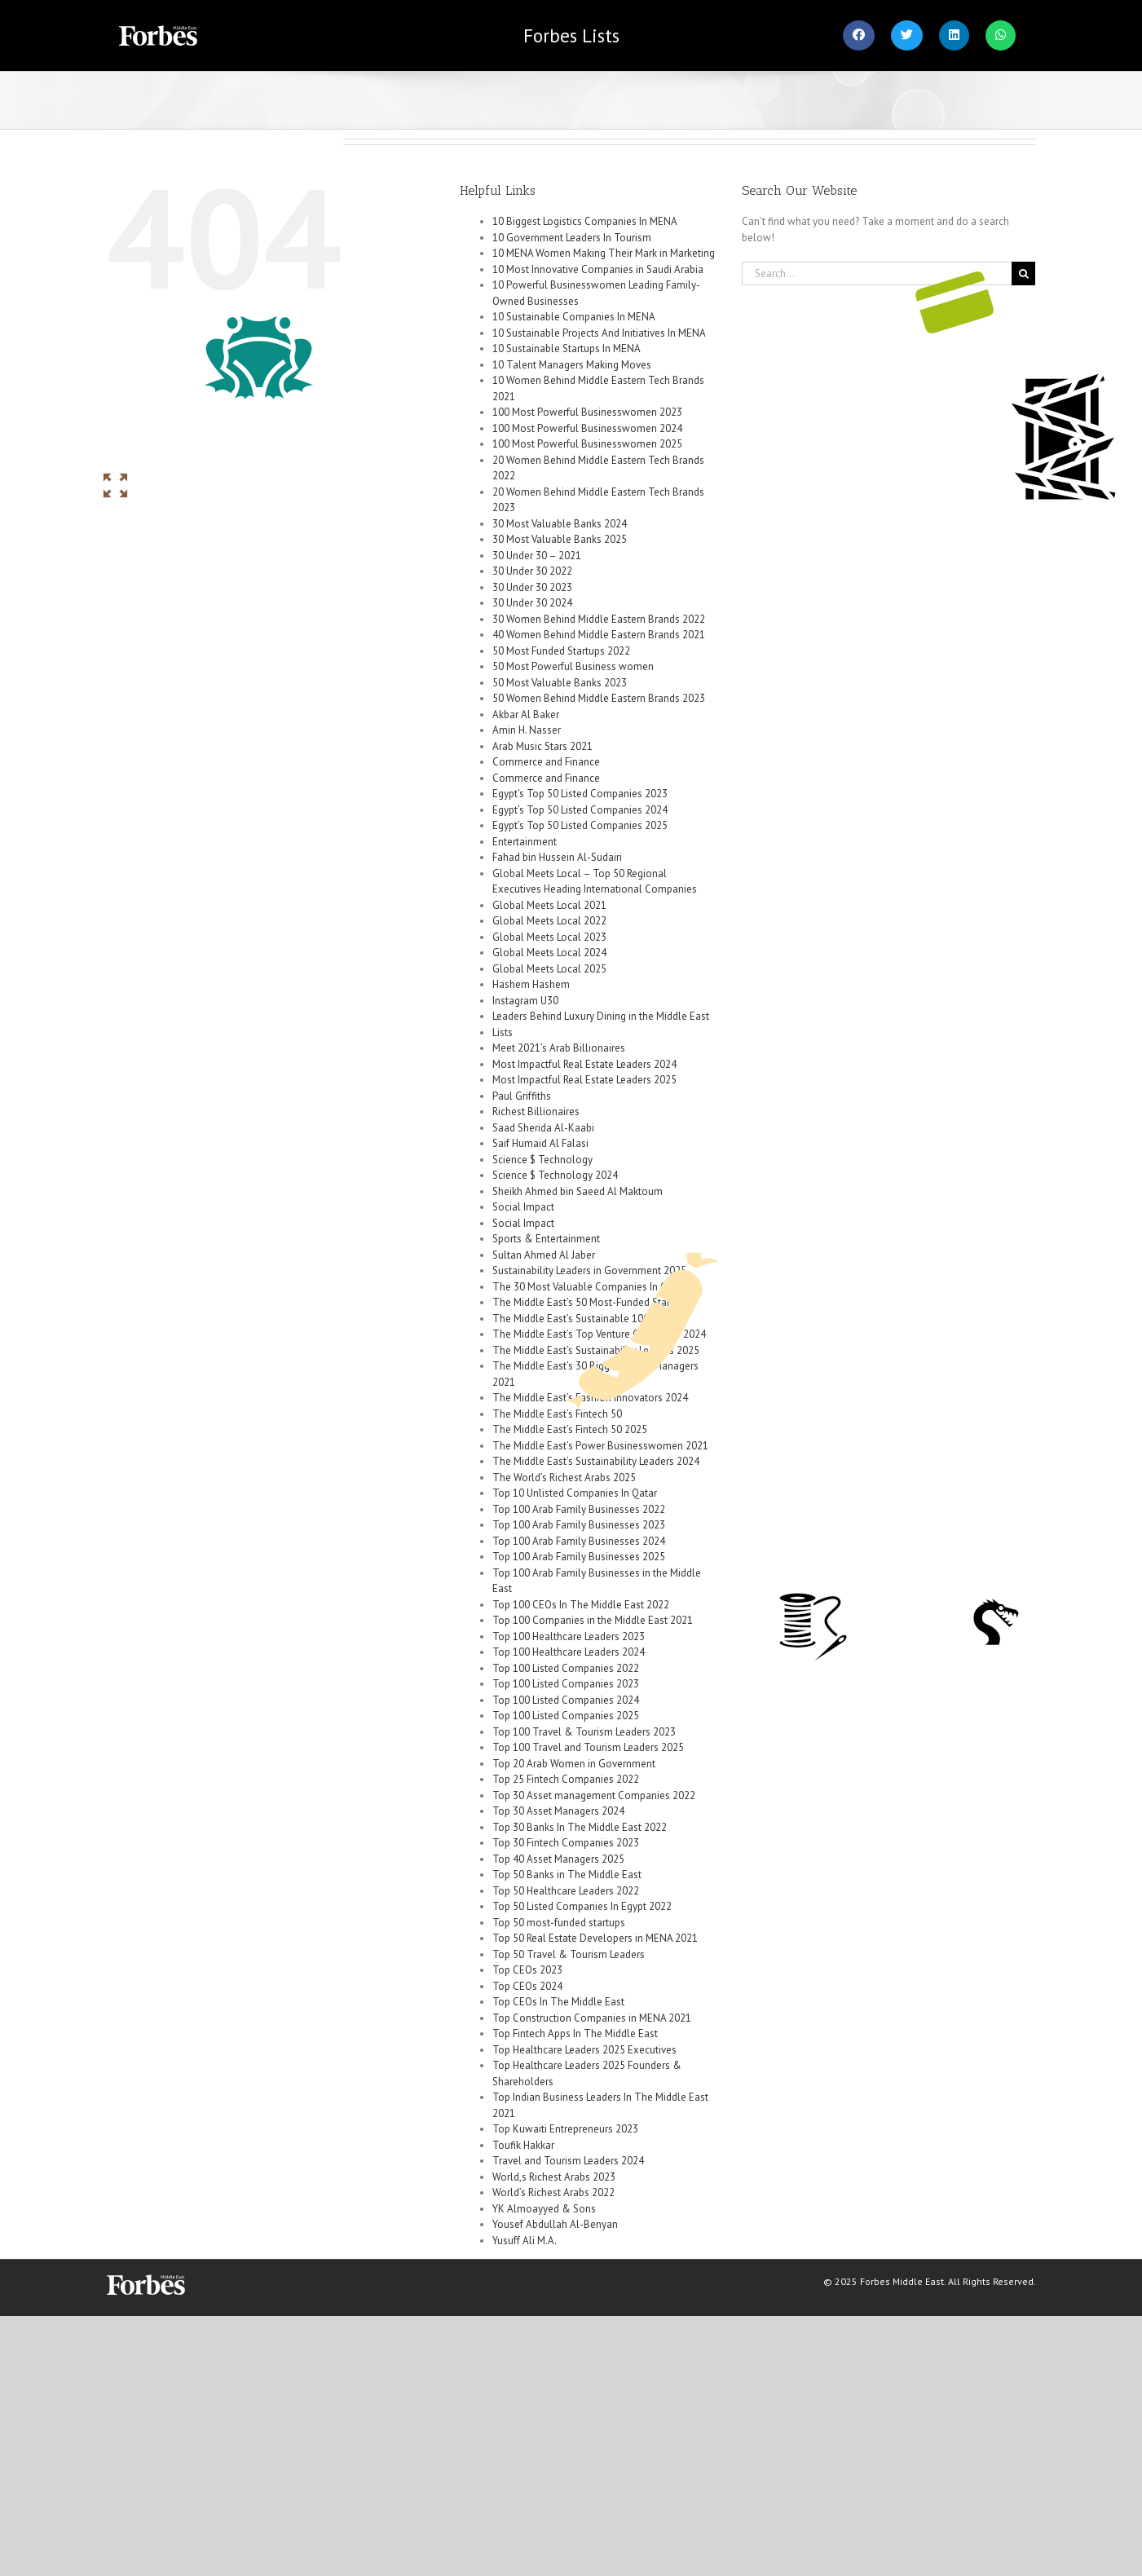 Image resolution: width=1142 pixels, height=2576 pixels. I want to click on access sewing or crafting tools, so click(813, 1624).